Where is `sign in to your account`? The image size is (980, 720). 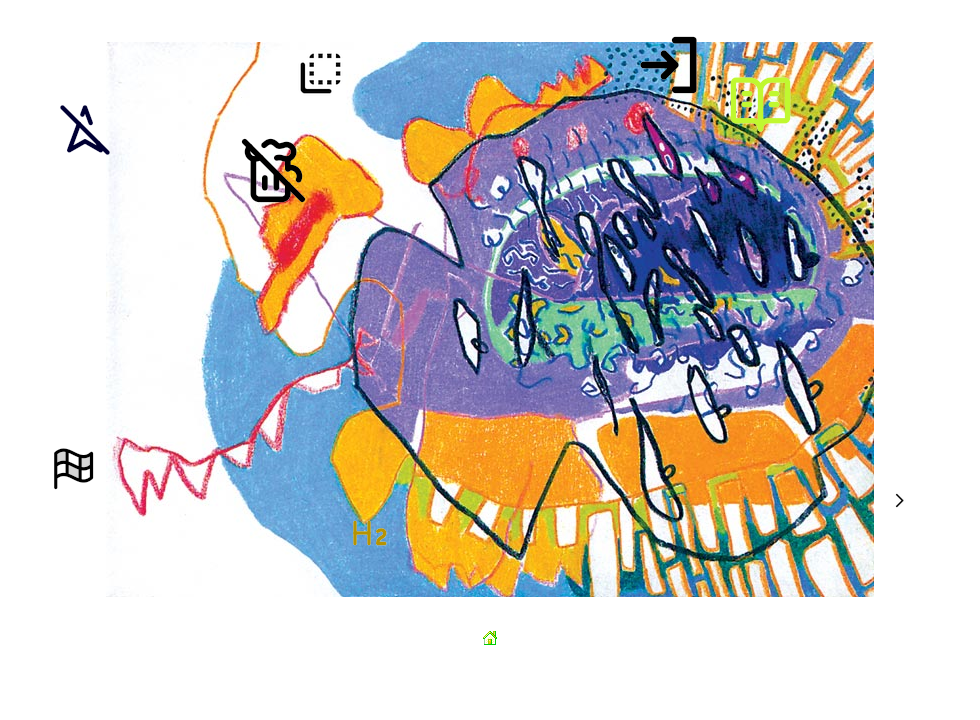 sign in to your account is located at coordinates (673, 65).